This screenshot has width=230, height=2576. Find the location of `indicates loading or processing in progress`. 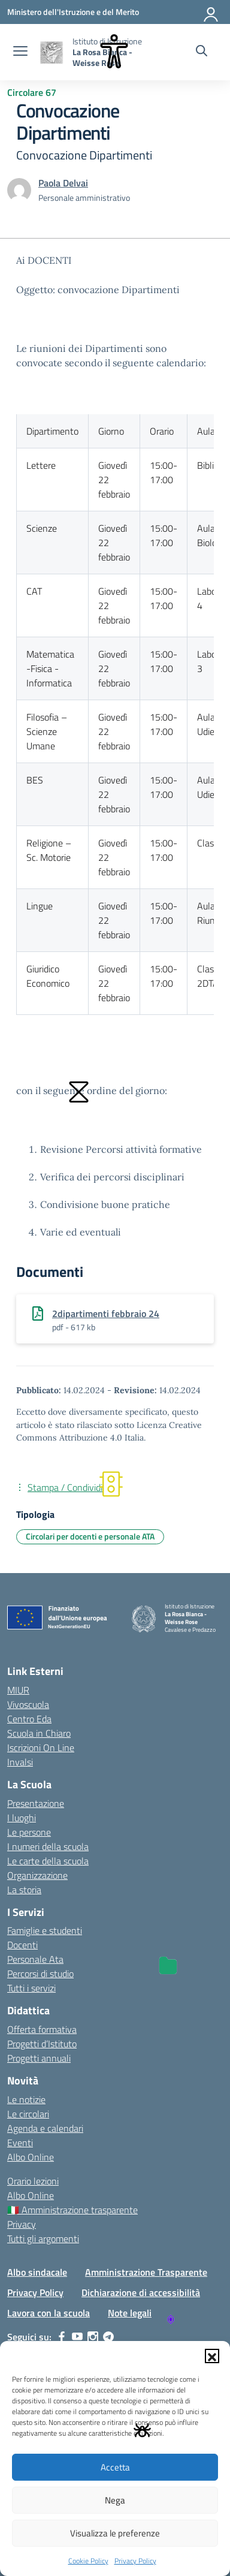

indicates loading or processing in progress is located at coordinates (78, 1092).